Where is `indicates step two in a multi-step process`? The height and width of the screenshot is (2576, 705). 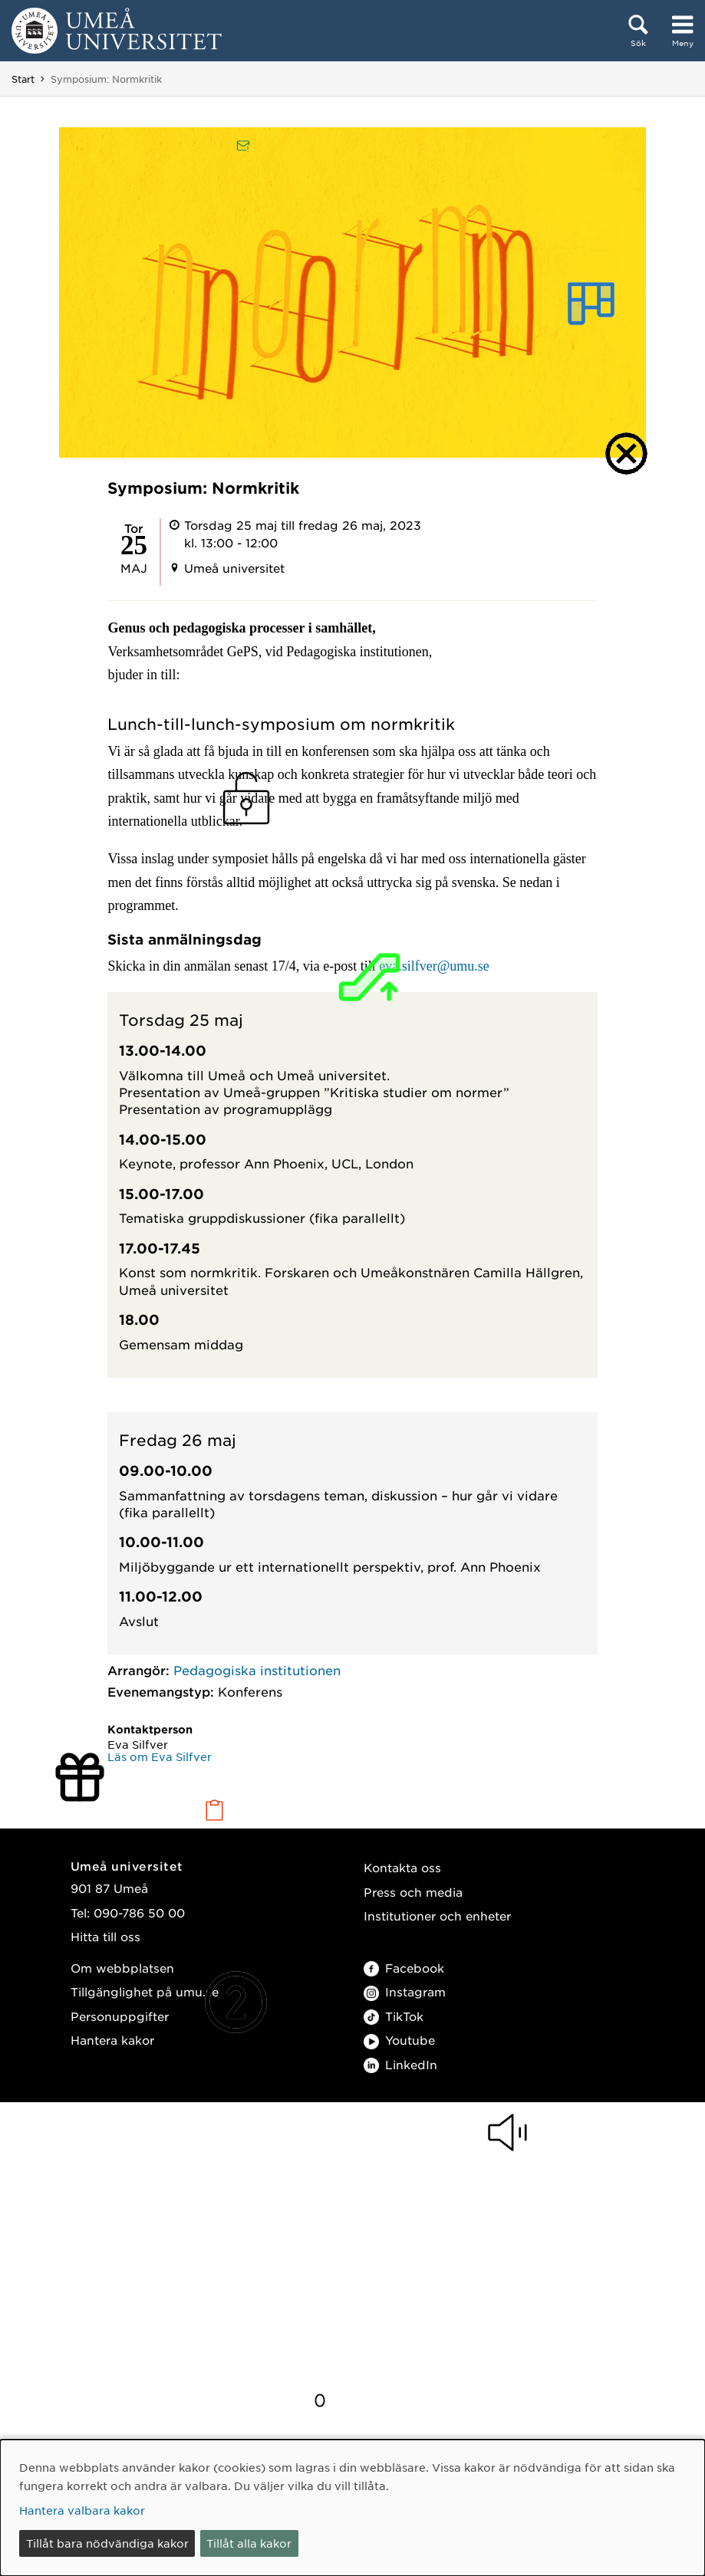 indicates step two in a multi-step process is located at coordinates (236, 2002).